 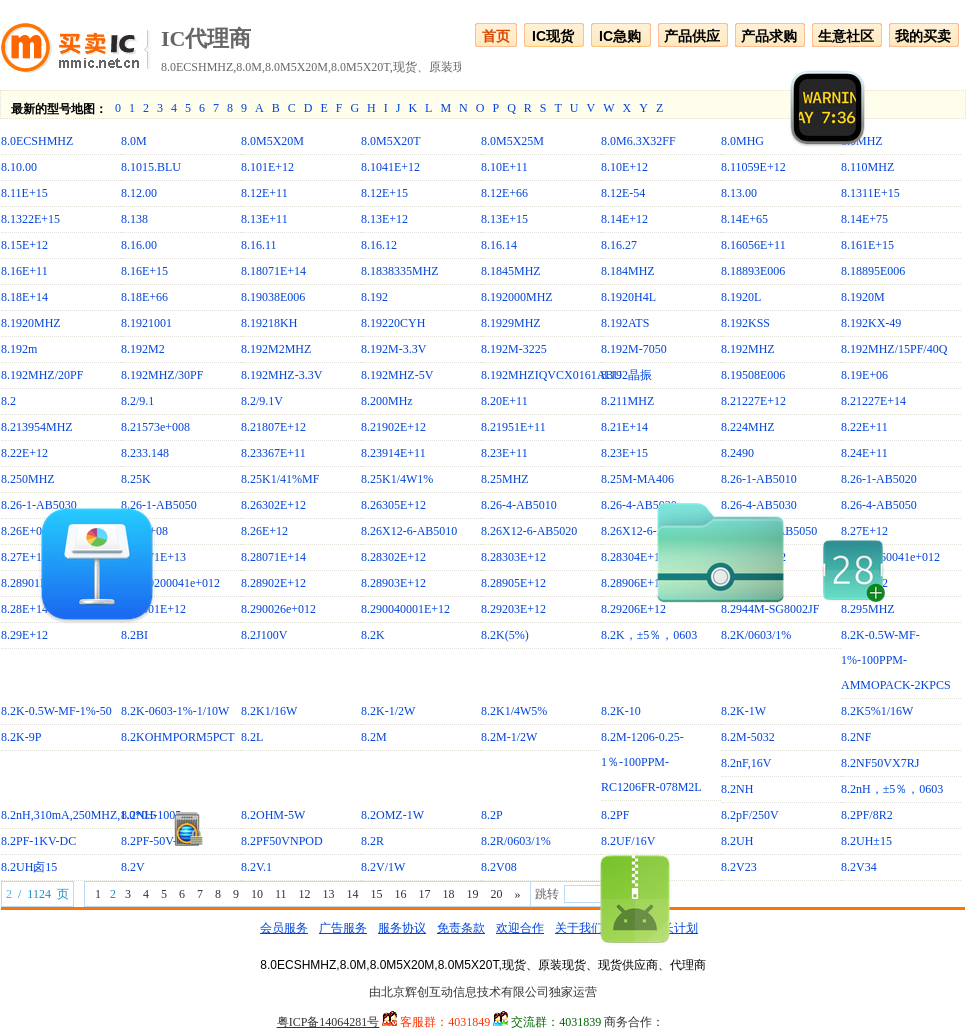 What do you see at coordinates (187, 829) in the screenshot?
I see `locked RAID 0 storage array` at bounding box center [187, 829].